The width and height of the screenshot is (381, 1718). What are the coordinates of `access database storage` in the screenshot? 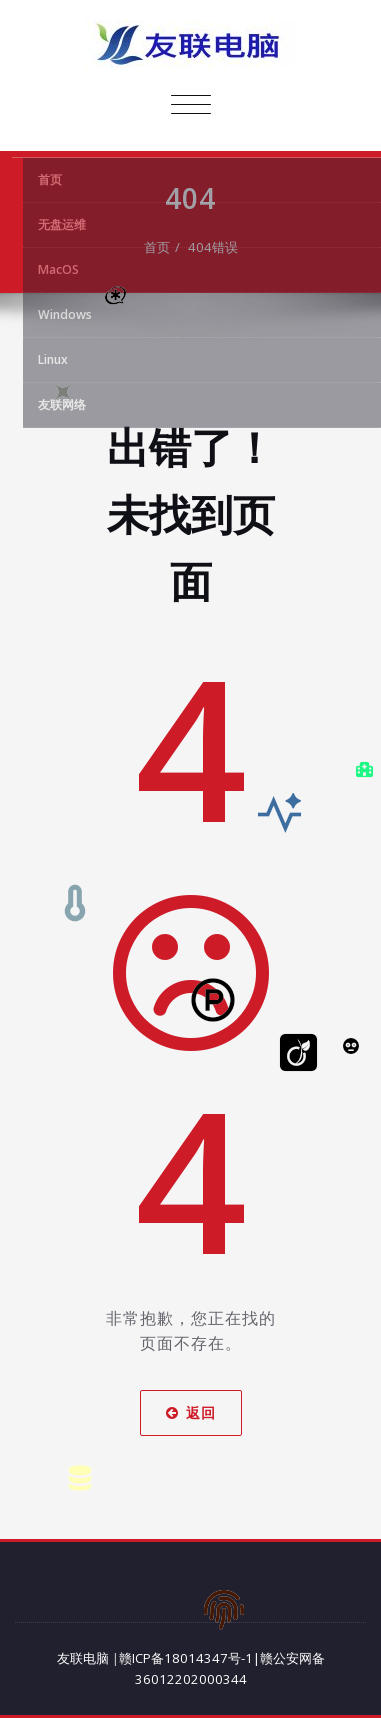 It's located at (80, 1478).